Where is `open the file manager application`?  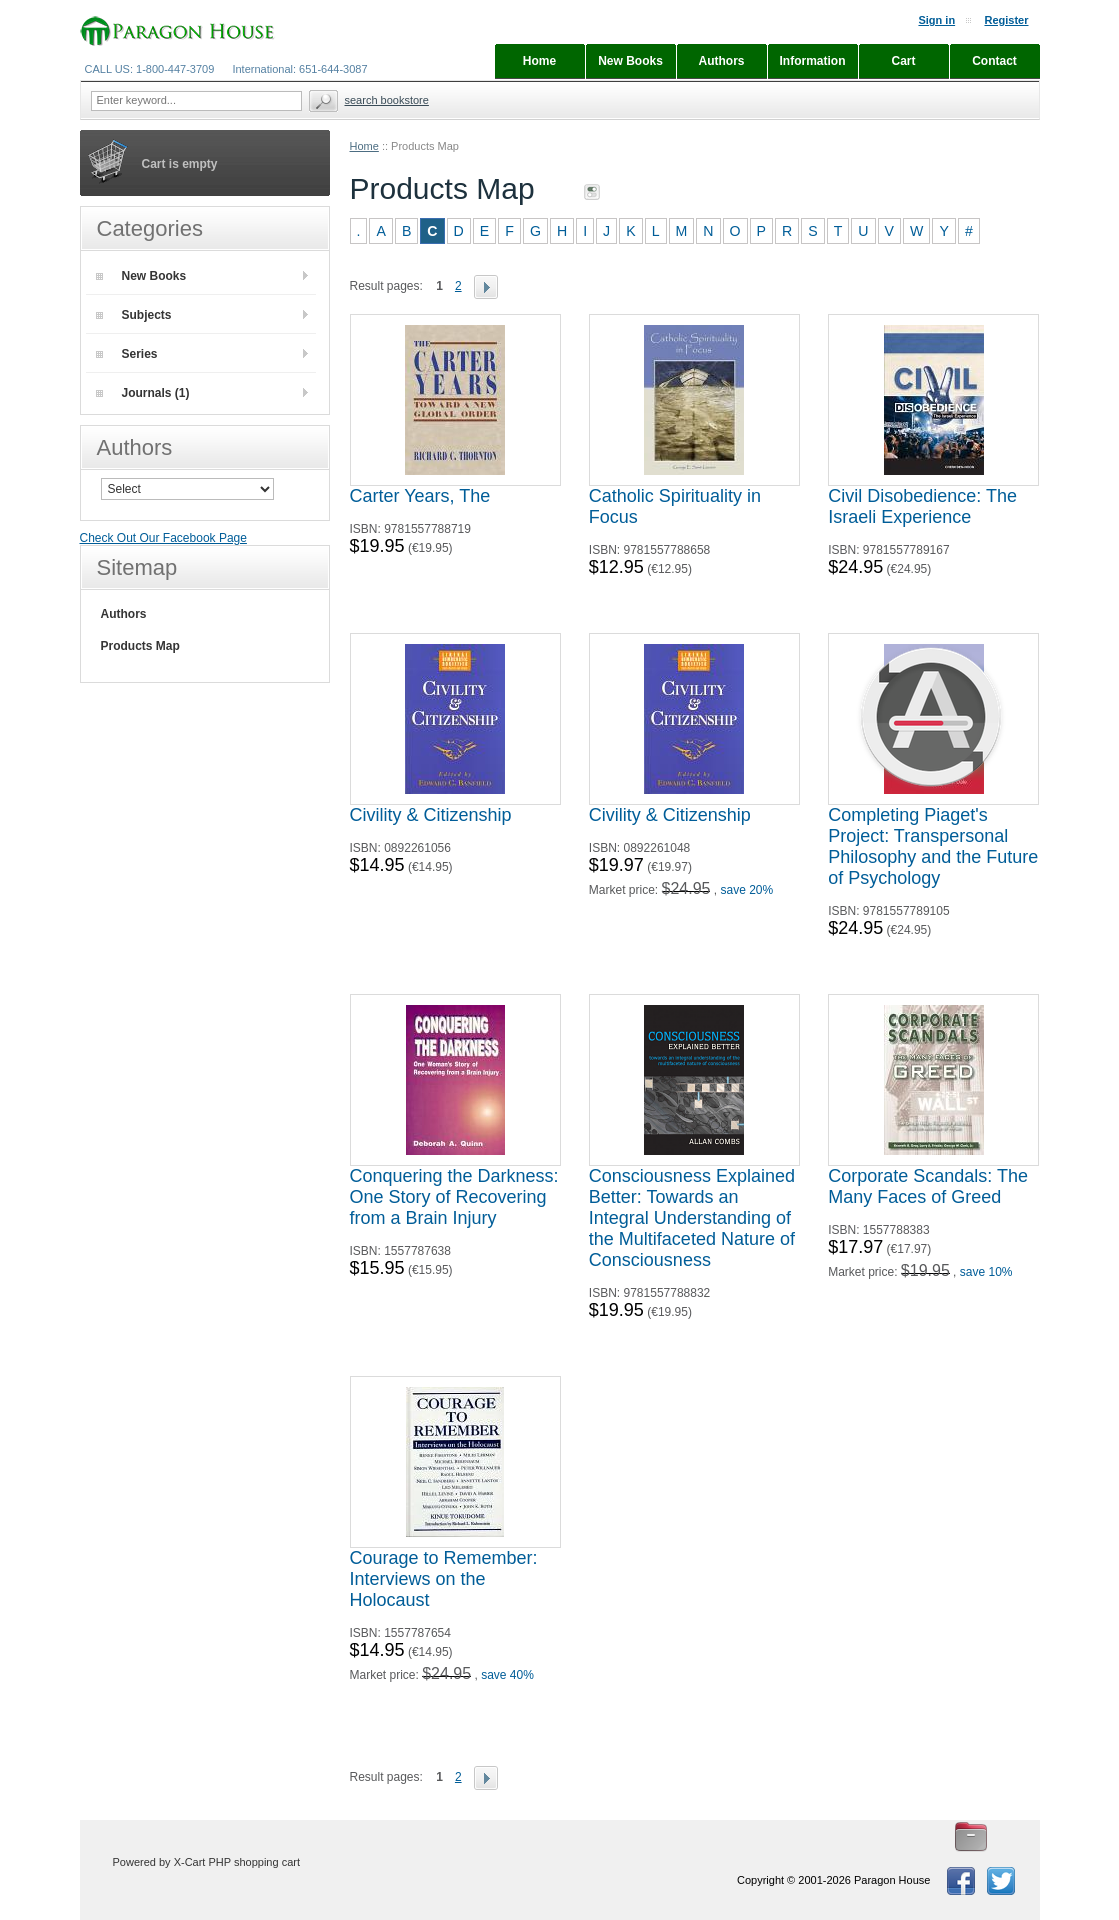
open the file manager application is located at coordinates (971, 1836).